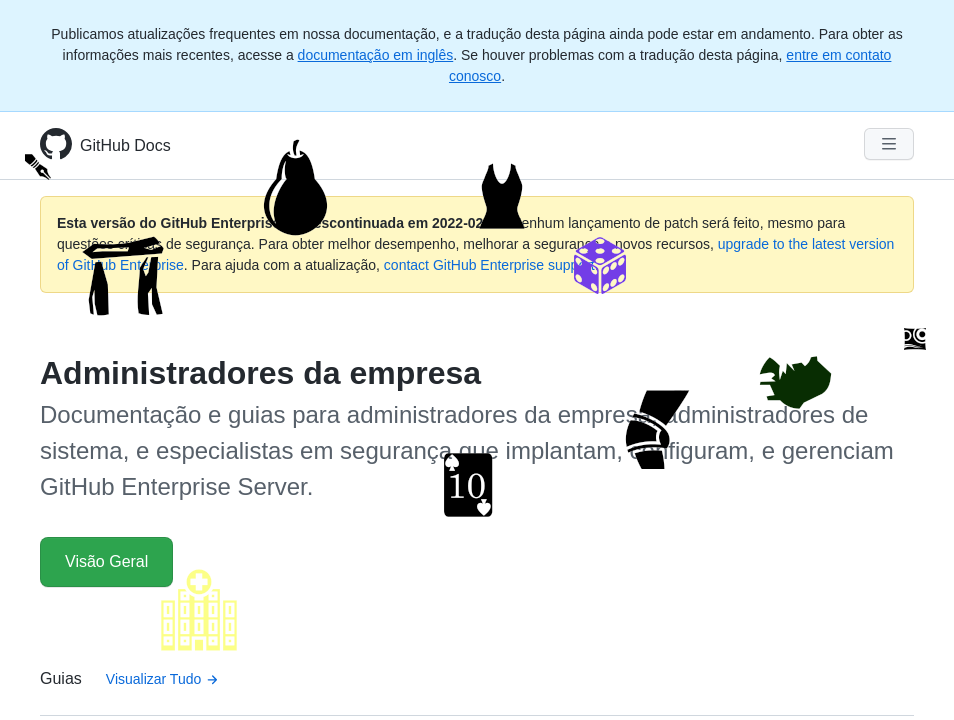  I want to click on roll the dice or take a chance, so click(600, 266).